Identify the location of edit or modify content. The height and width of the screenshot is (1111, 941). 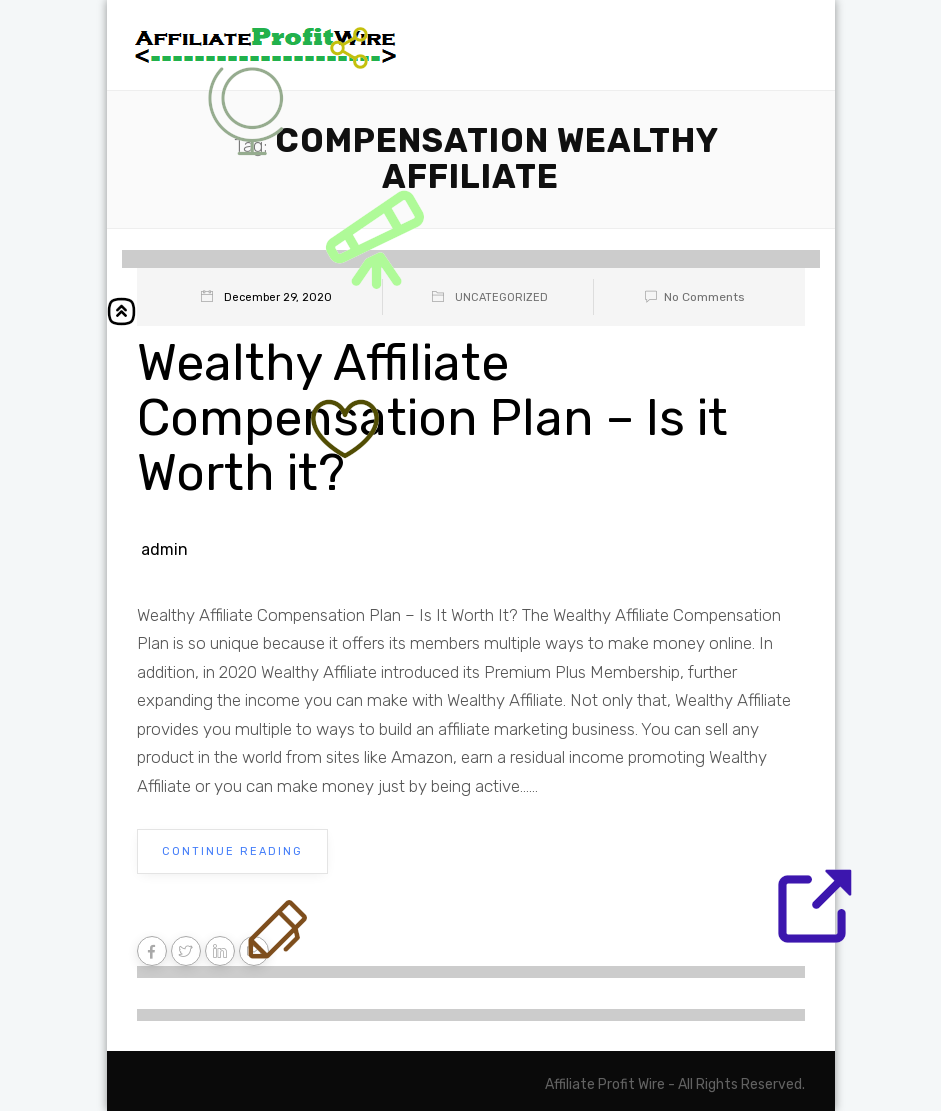
(276, 930).